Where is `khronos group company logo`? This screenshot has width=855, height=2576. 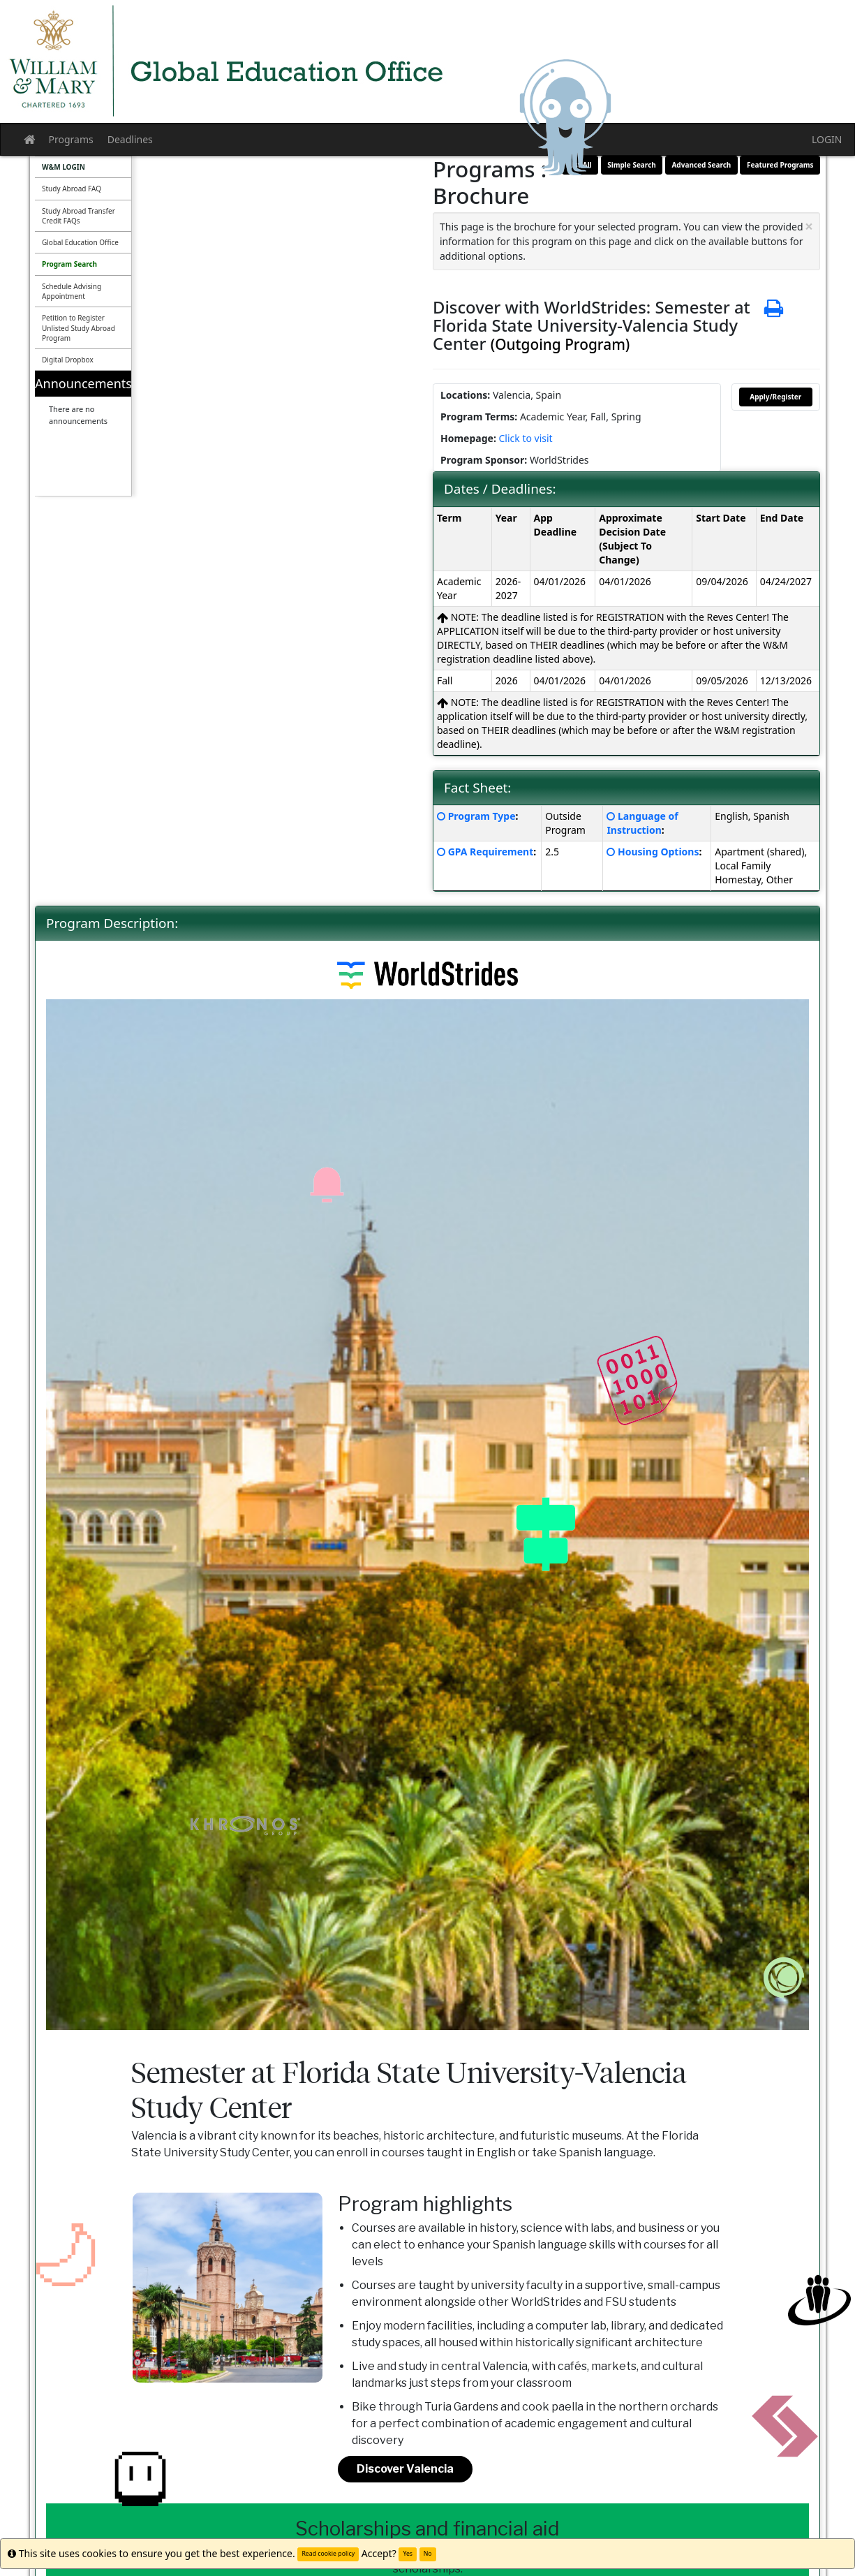
khronos group company logo is located at coordinates (245, 1825).